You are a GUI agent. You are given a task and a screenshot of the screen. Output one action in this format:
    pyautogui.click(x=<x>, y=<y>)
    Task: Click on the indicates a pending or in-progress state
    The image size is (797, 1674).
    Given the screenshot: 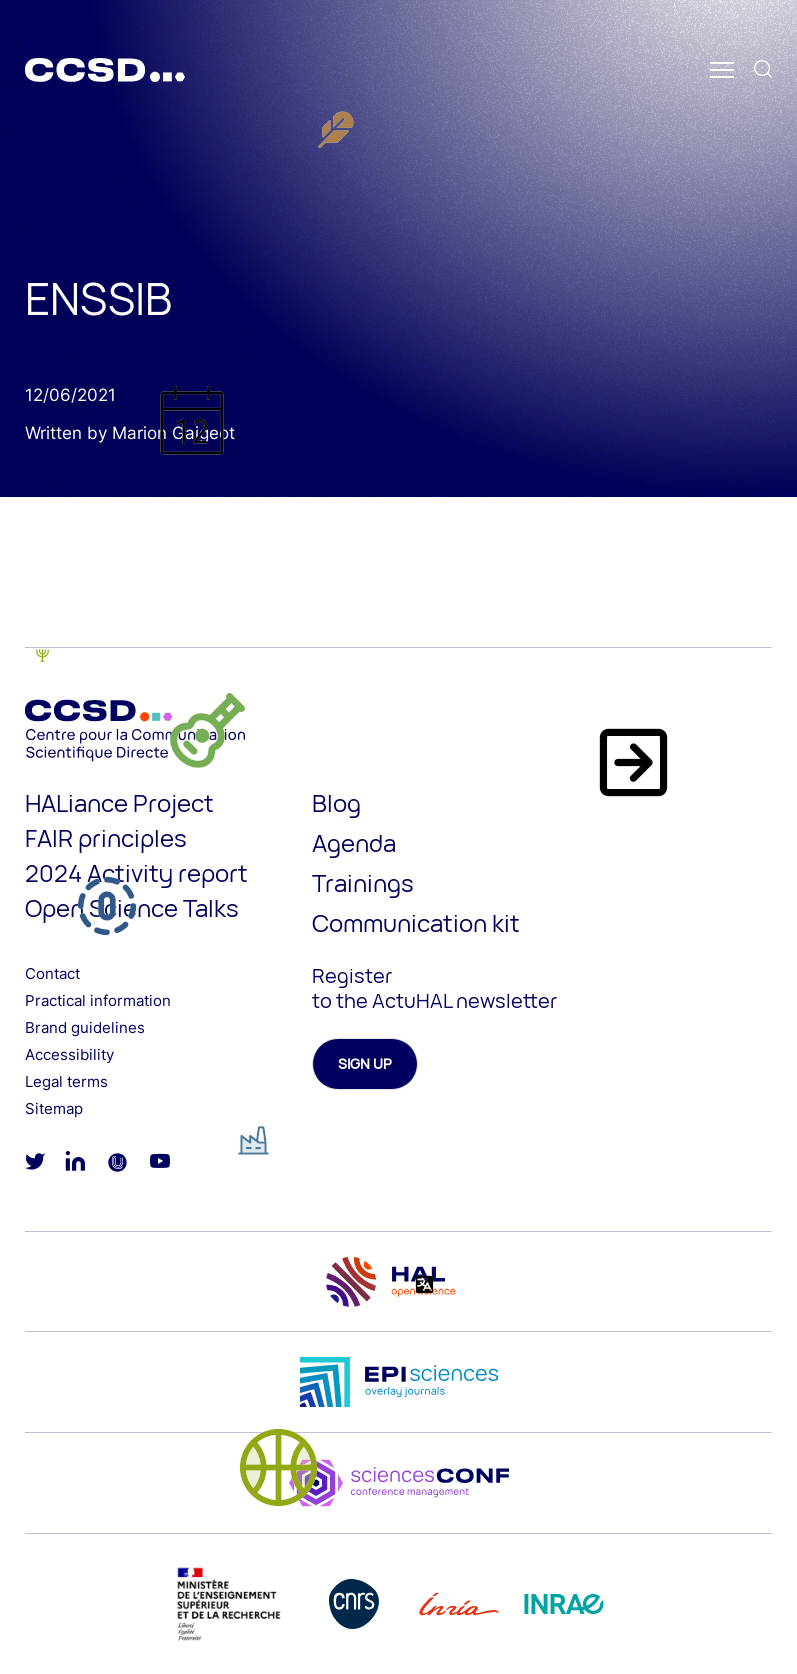 What is the action you would take?
    pyautogui.click(x=107, y=906)
    